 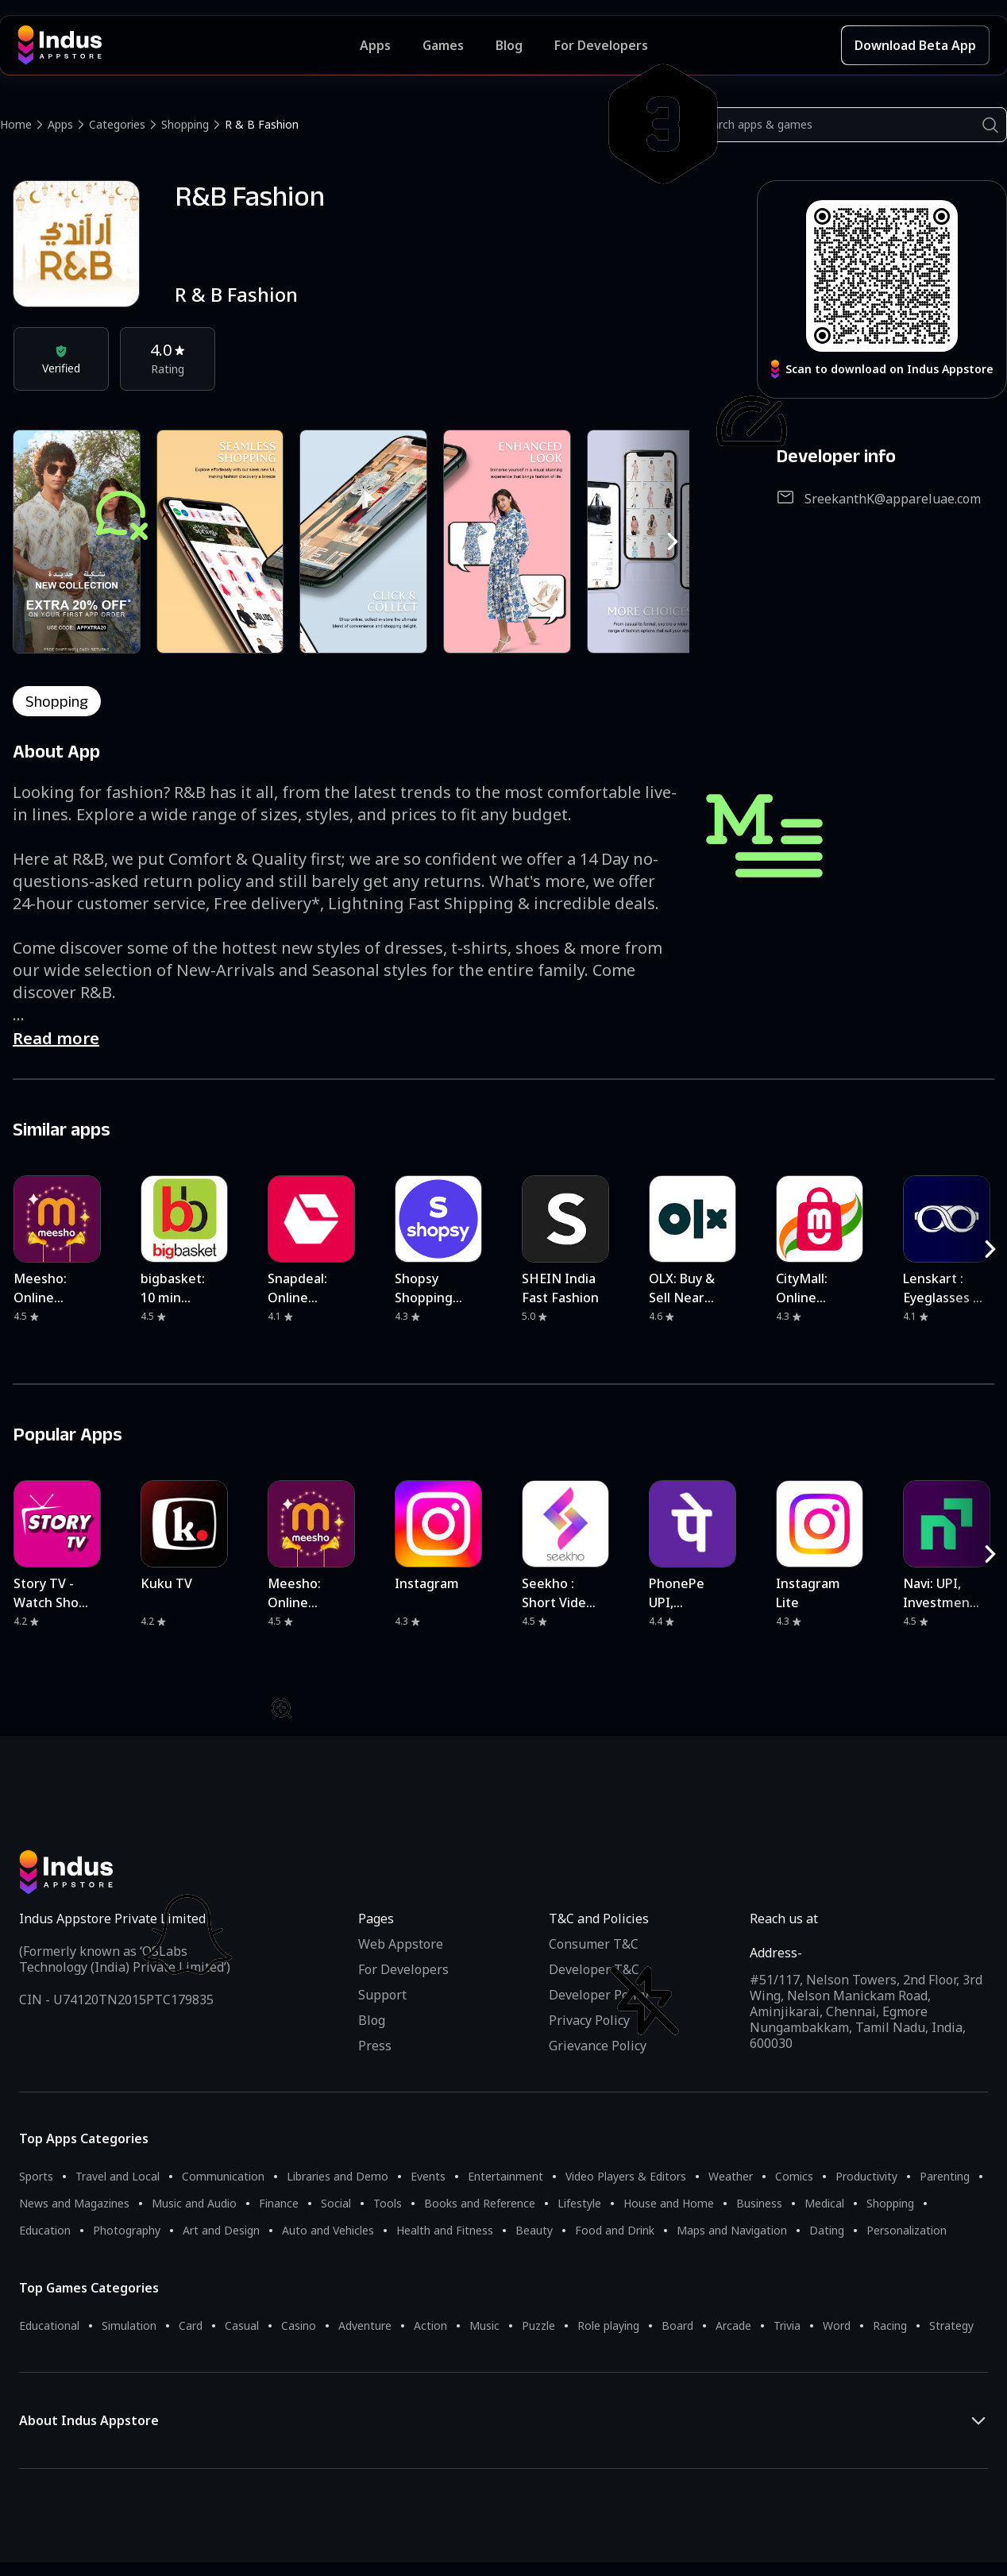 I want to click on zoom in on content, so click(x=281, y=1708).